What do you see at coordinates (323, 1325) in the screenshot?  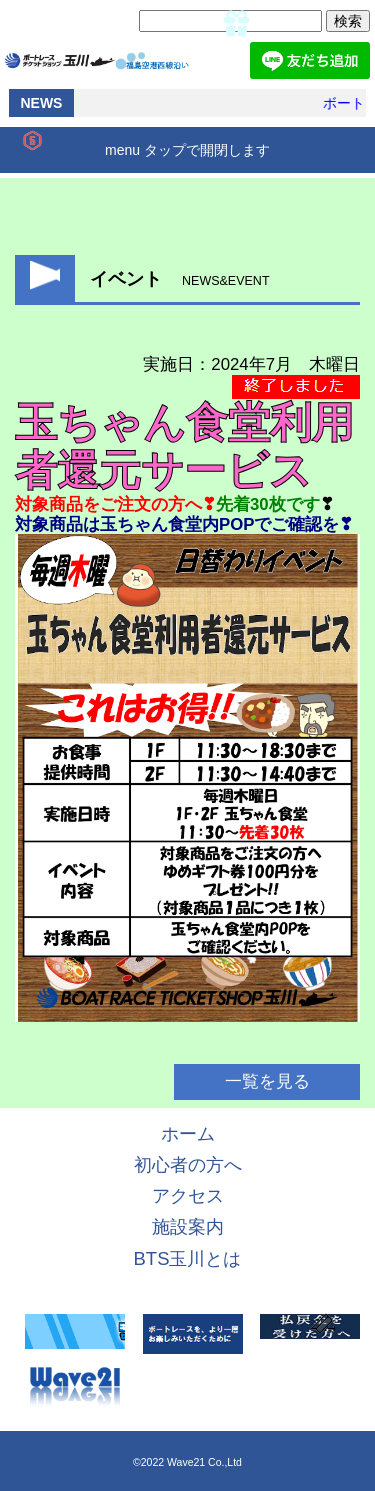 I see `access security camera settings` at bounding box center [323, 1325].